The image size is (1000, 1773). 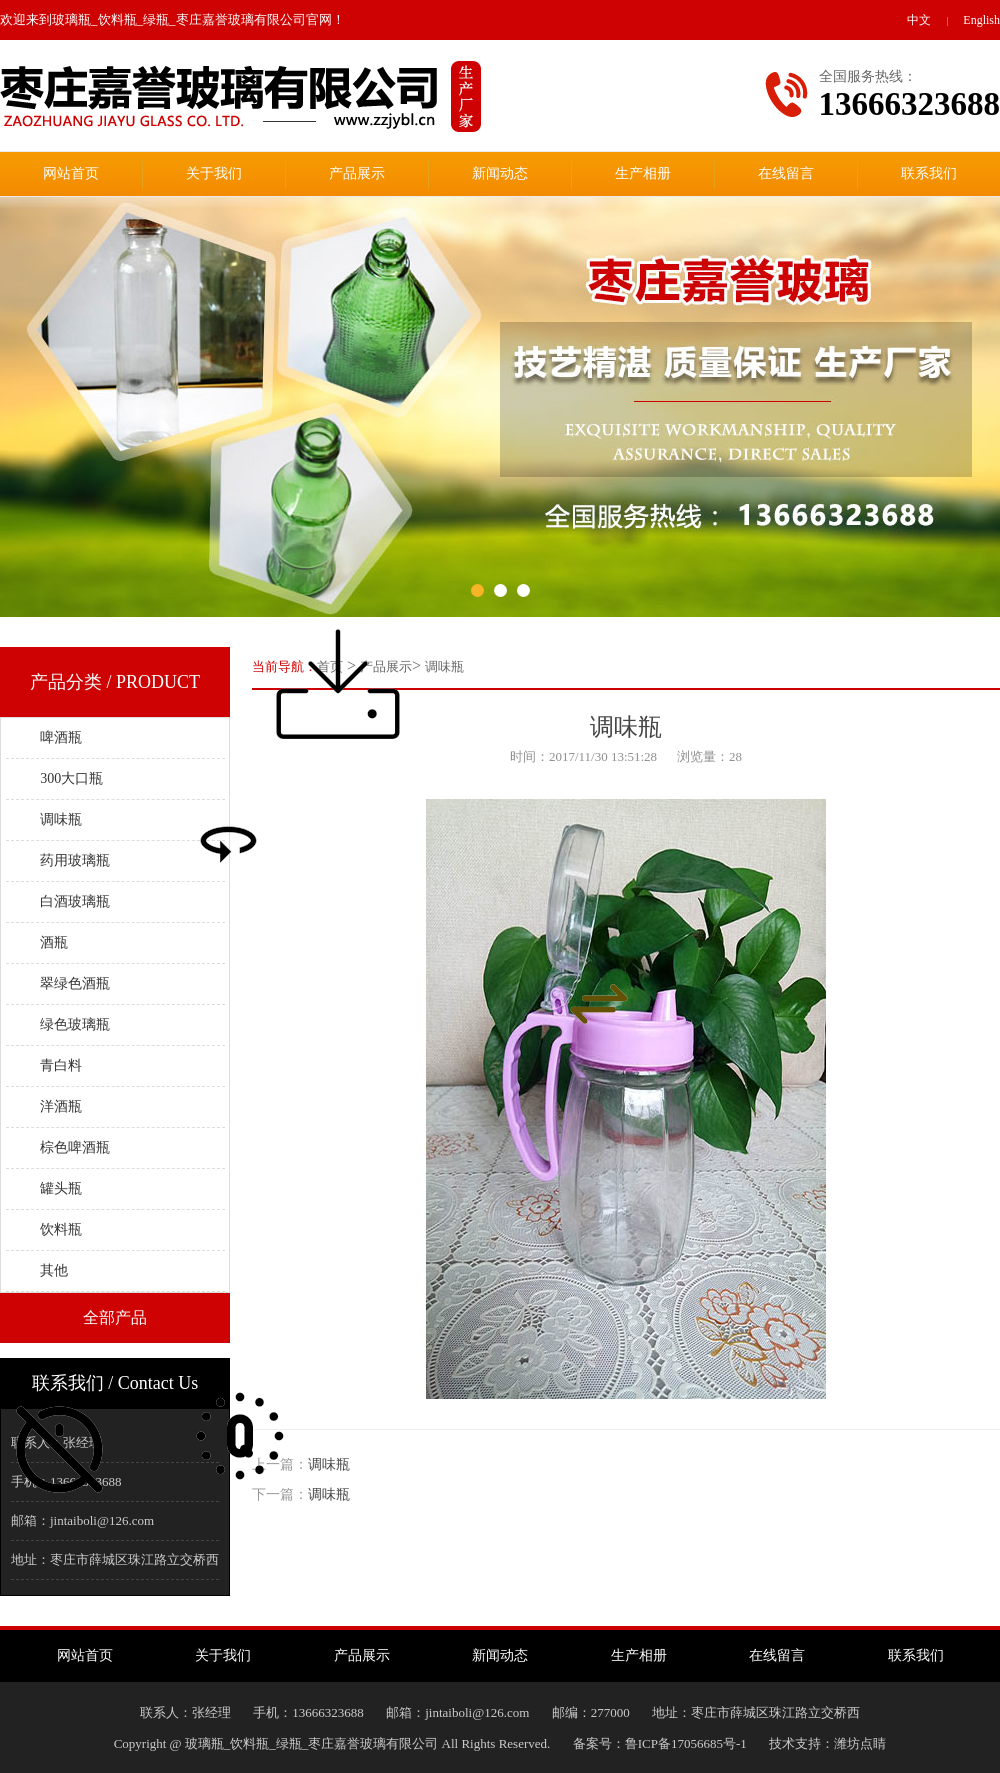 I want to click on switch or swap between two items, so click(x=599, y=1004).